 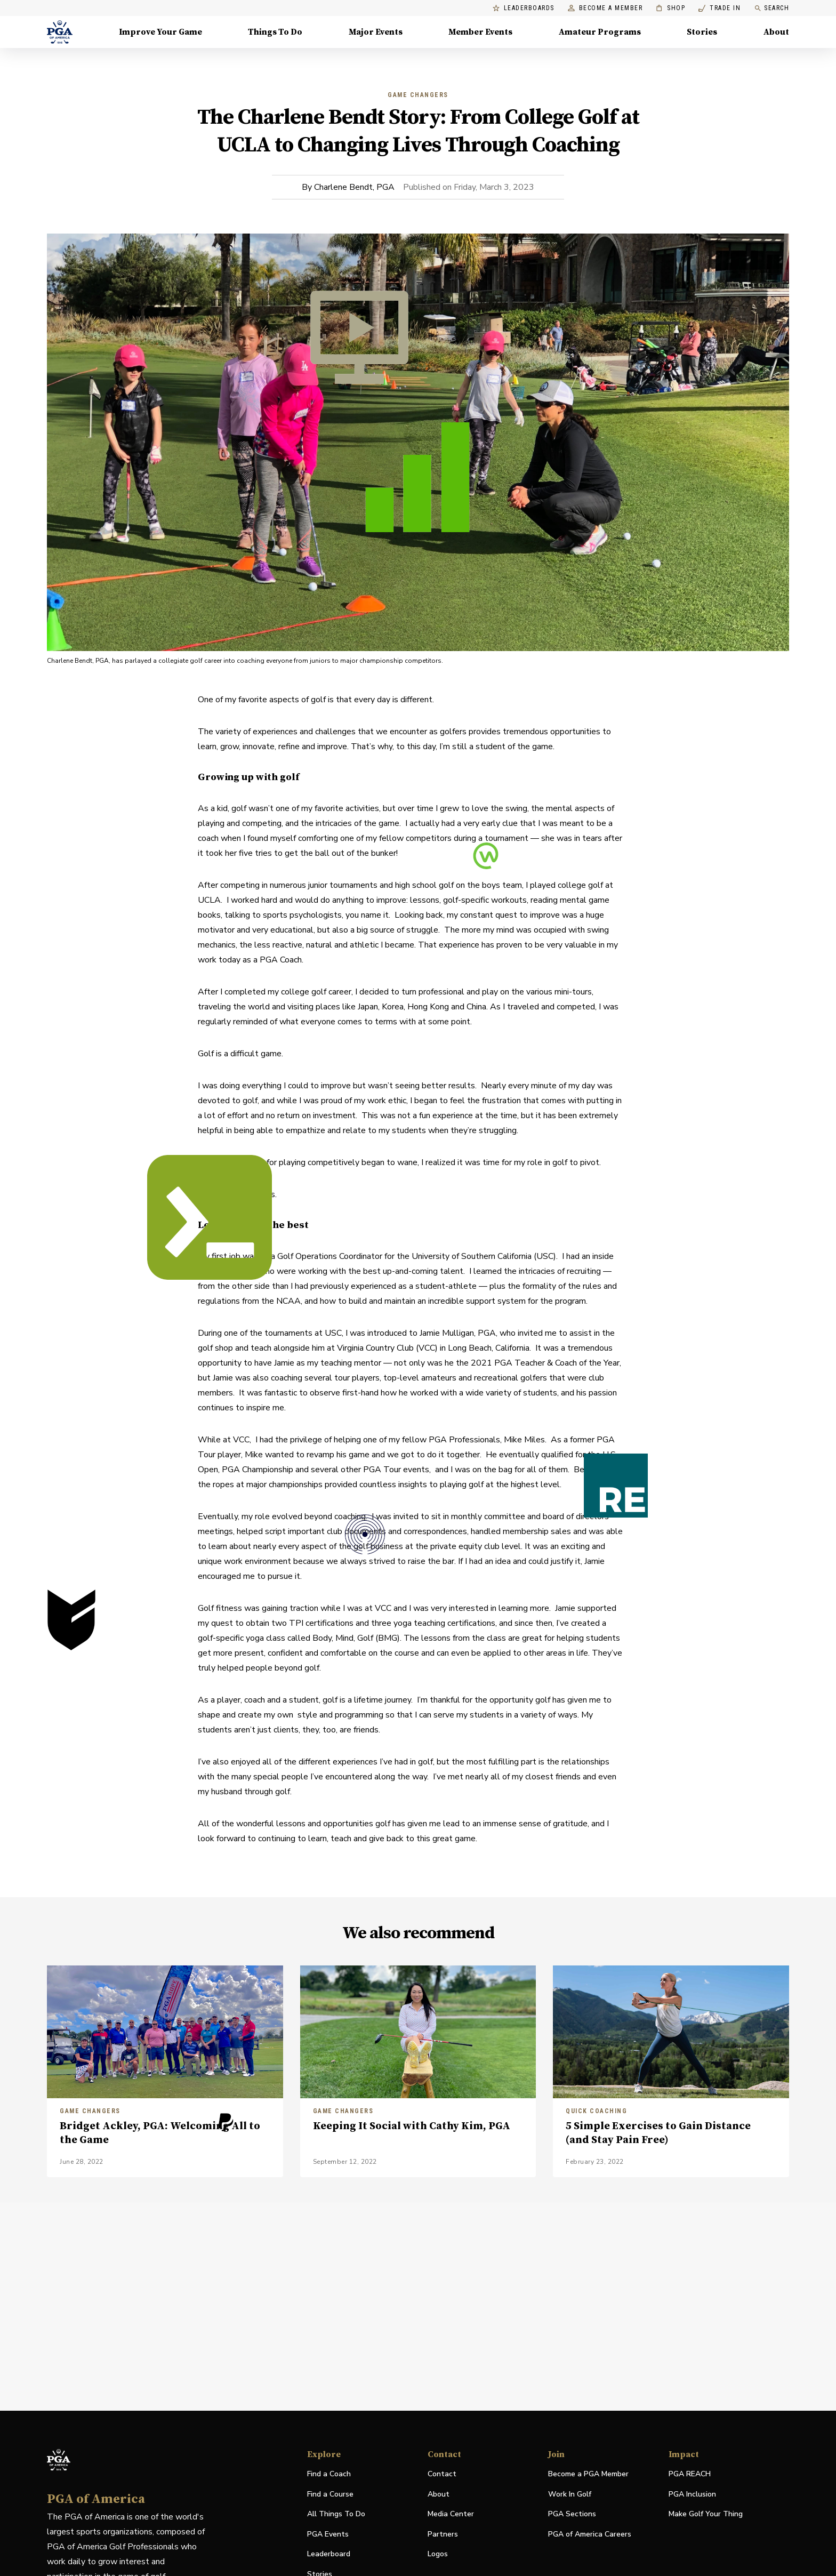 What do you see at coordinates (359, 335) in the screenshot?
I see `start a slideshow presentation` at bounding box center [359, 335].